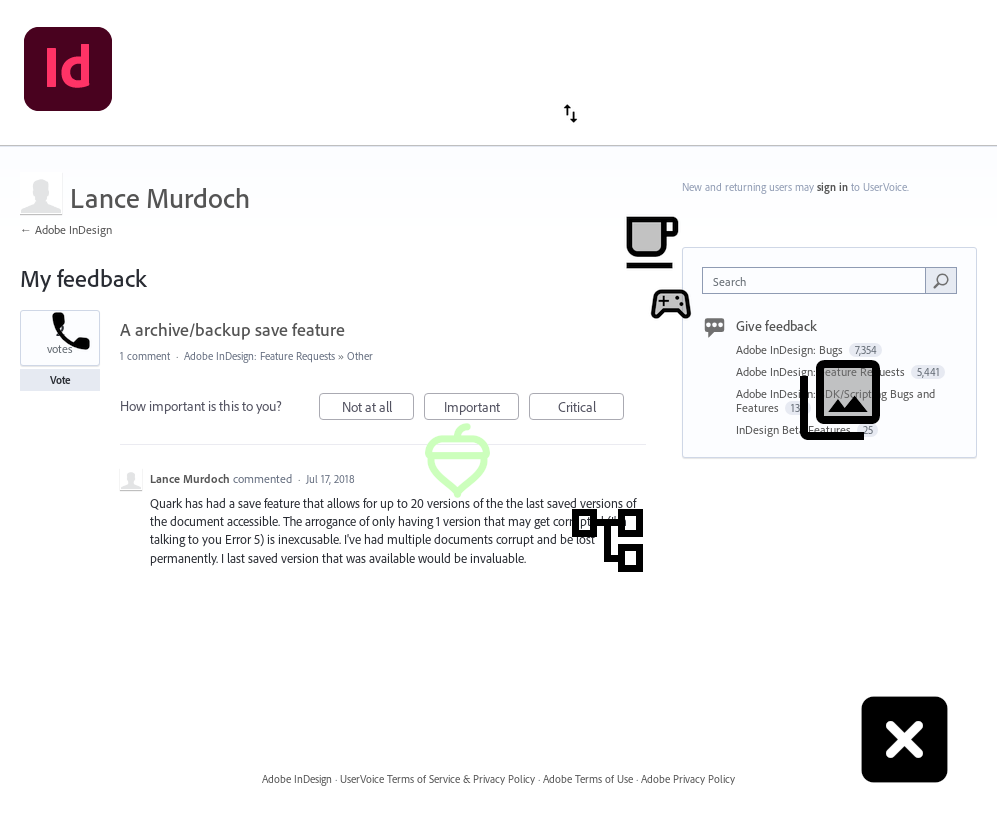 The image size is (997, 823). What do you see at coordinates (649, 242) in the screenshot?
I see `access café or coffee shop locations` at bounding box center [649, 242].